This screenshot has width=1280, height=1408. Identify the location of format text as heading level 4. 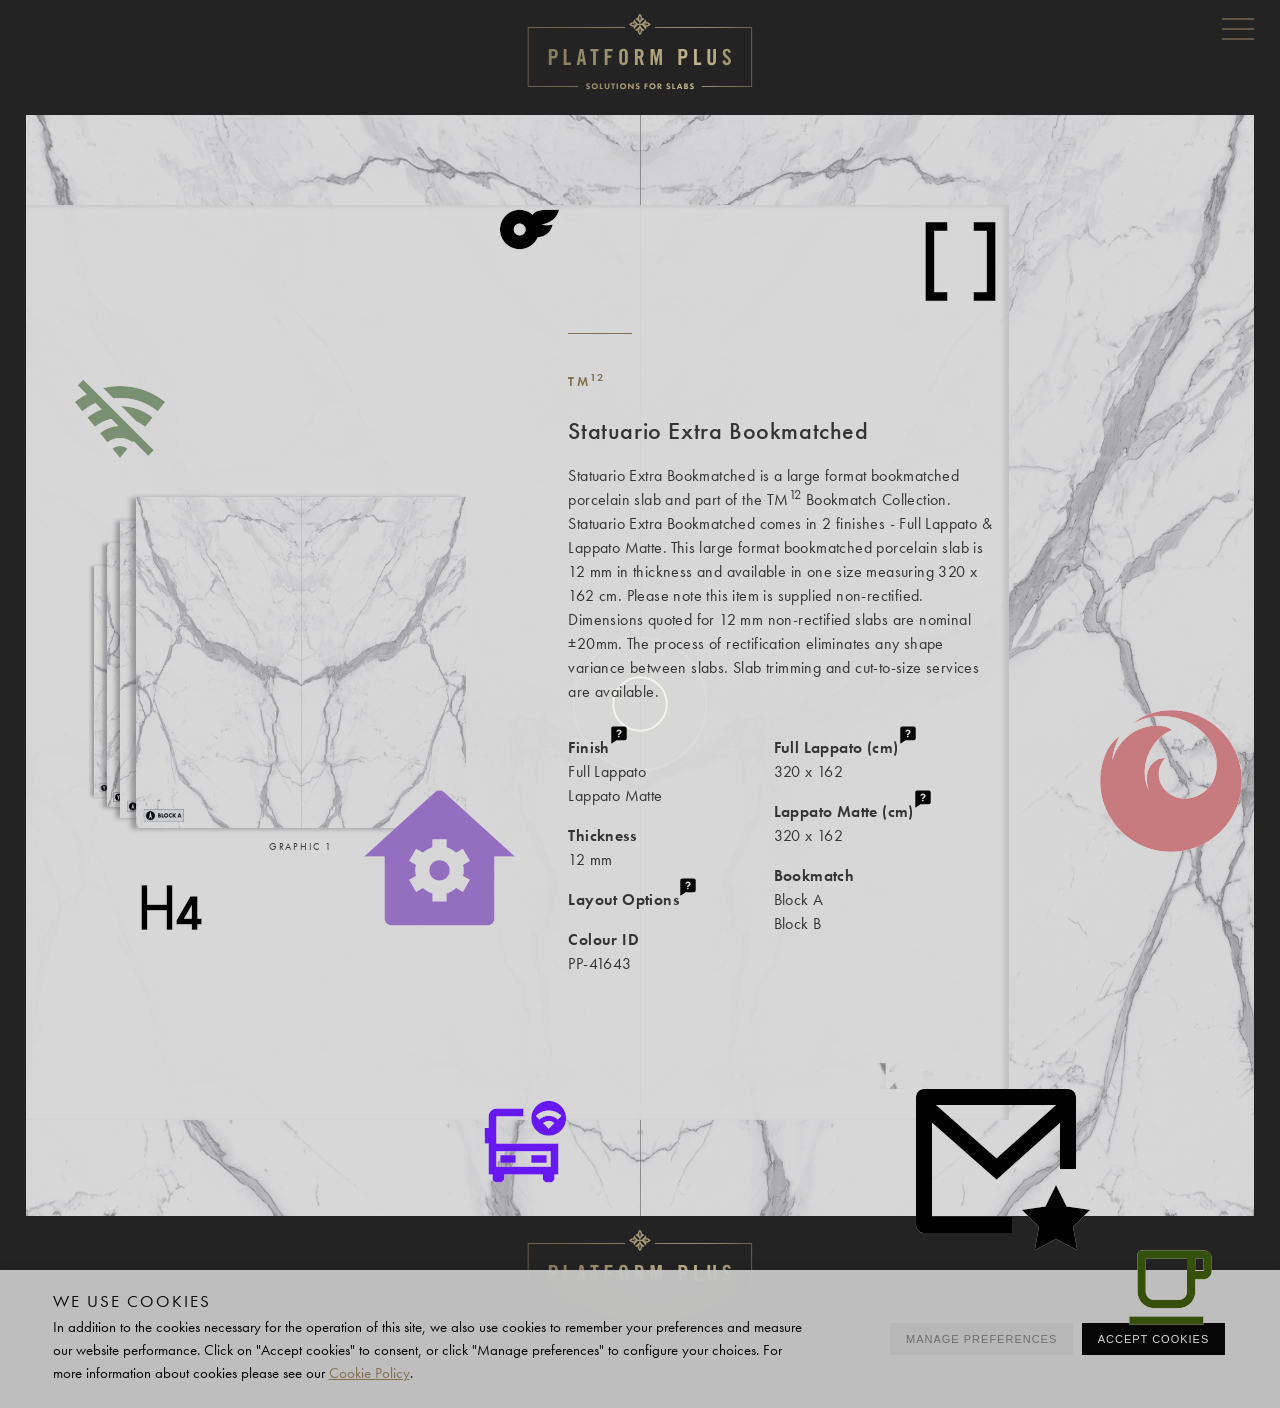
(169, 907).